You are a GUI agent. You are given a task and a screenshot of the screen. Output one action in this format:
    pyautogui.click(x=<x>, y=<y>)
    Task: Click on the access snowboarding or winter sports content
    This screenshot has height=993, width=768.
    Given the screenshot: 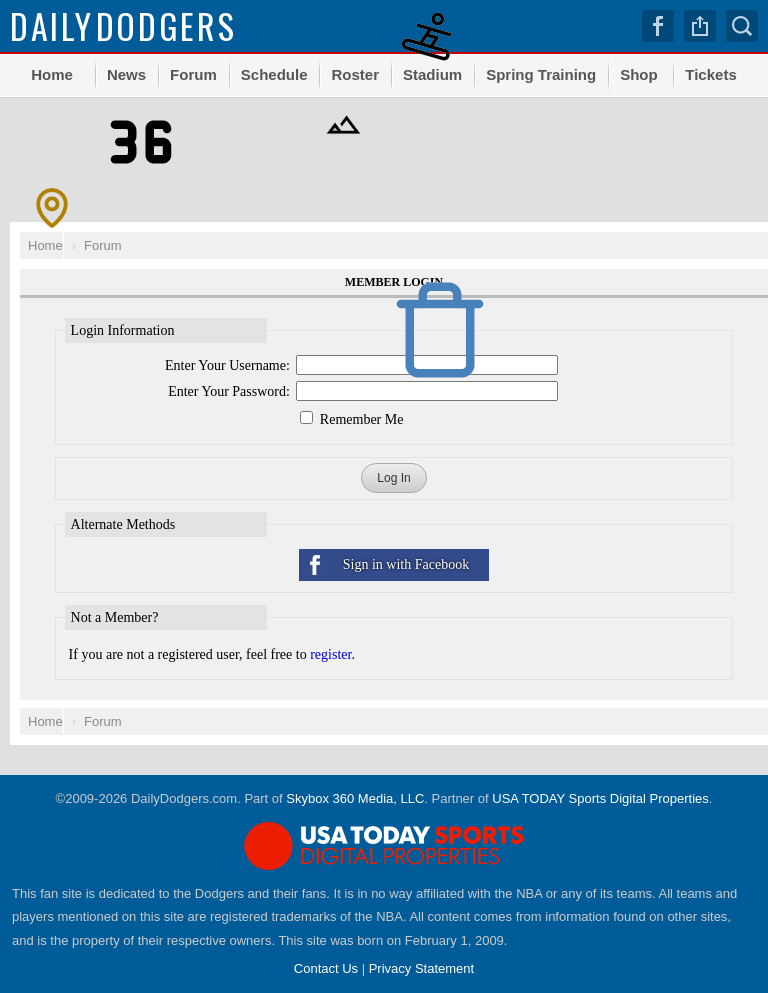 What is the action you would take?
    pyautogui.click(x=429, y=36)
    